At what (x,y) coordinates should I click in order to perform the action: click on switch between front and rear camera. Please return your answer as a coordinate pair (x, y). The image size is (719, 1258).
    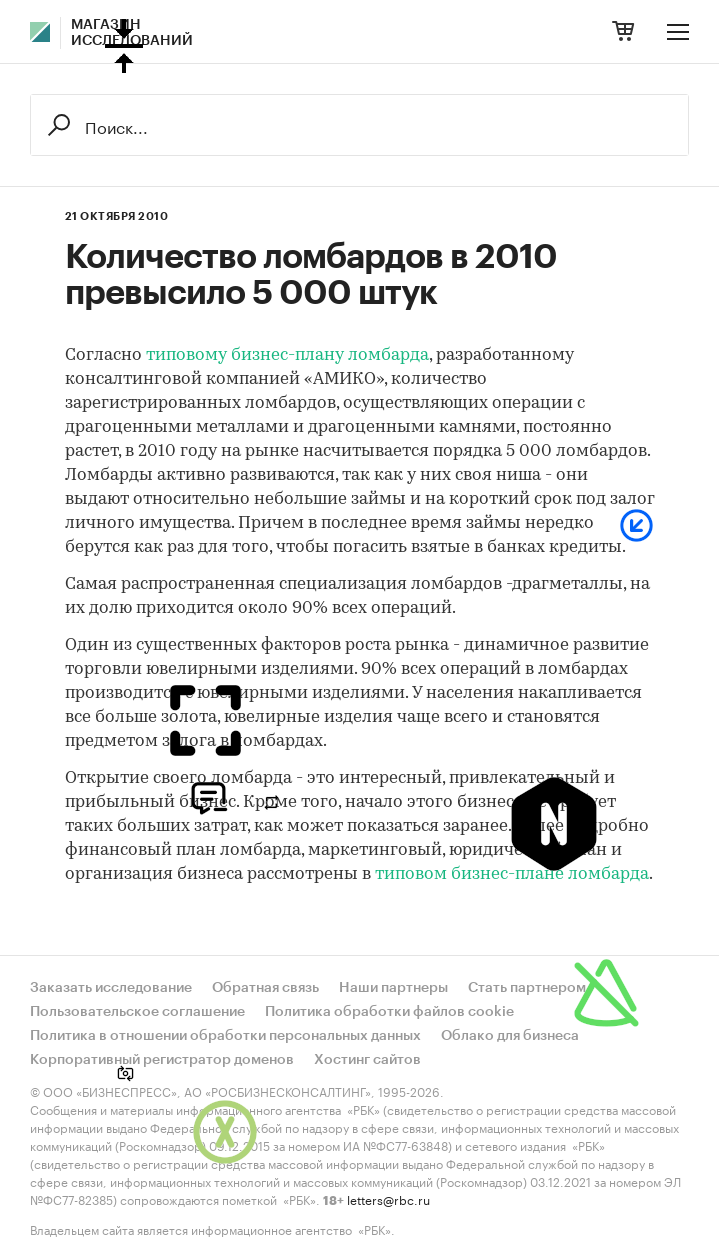
    Looking at the image, I should click on (125, 1073).